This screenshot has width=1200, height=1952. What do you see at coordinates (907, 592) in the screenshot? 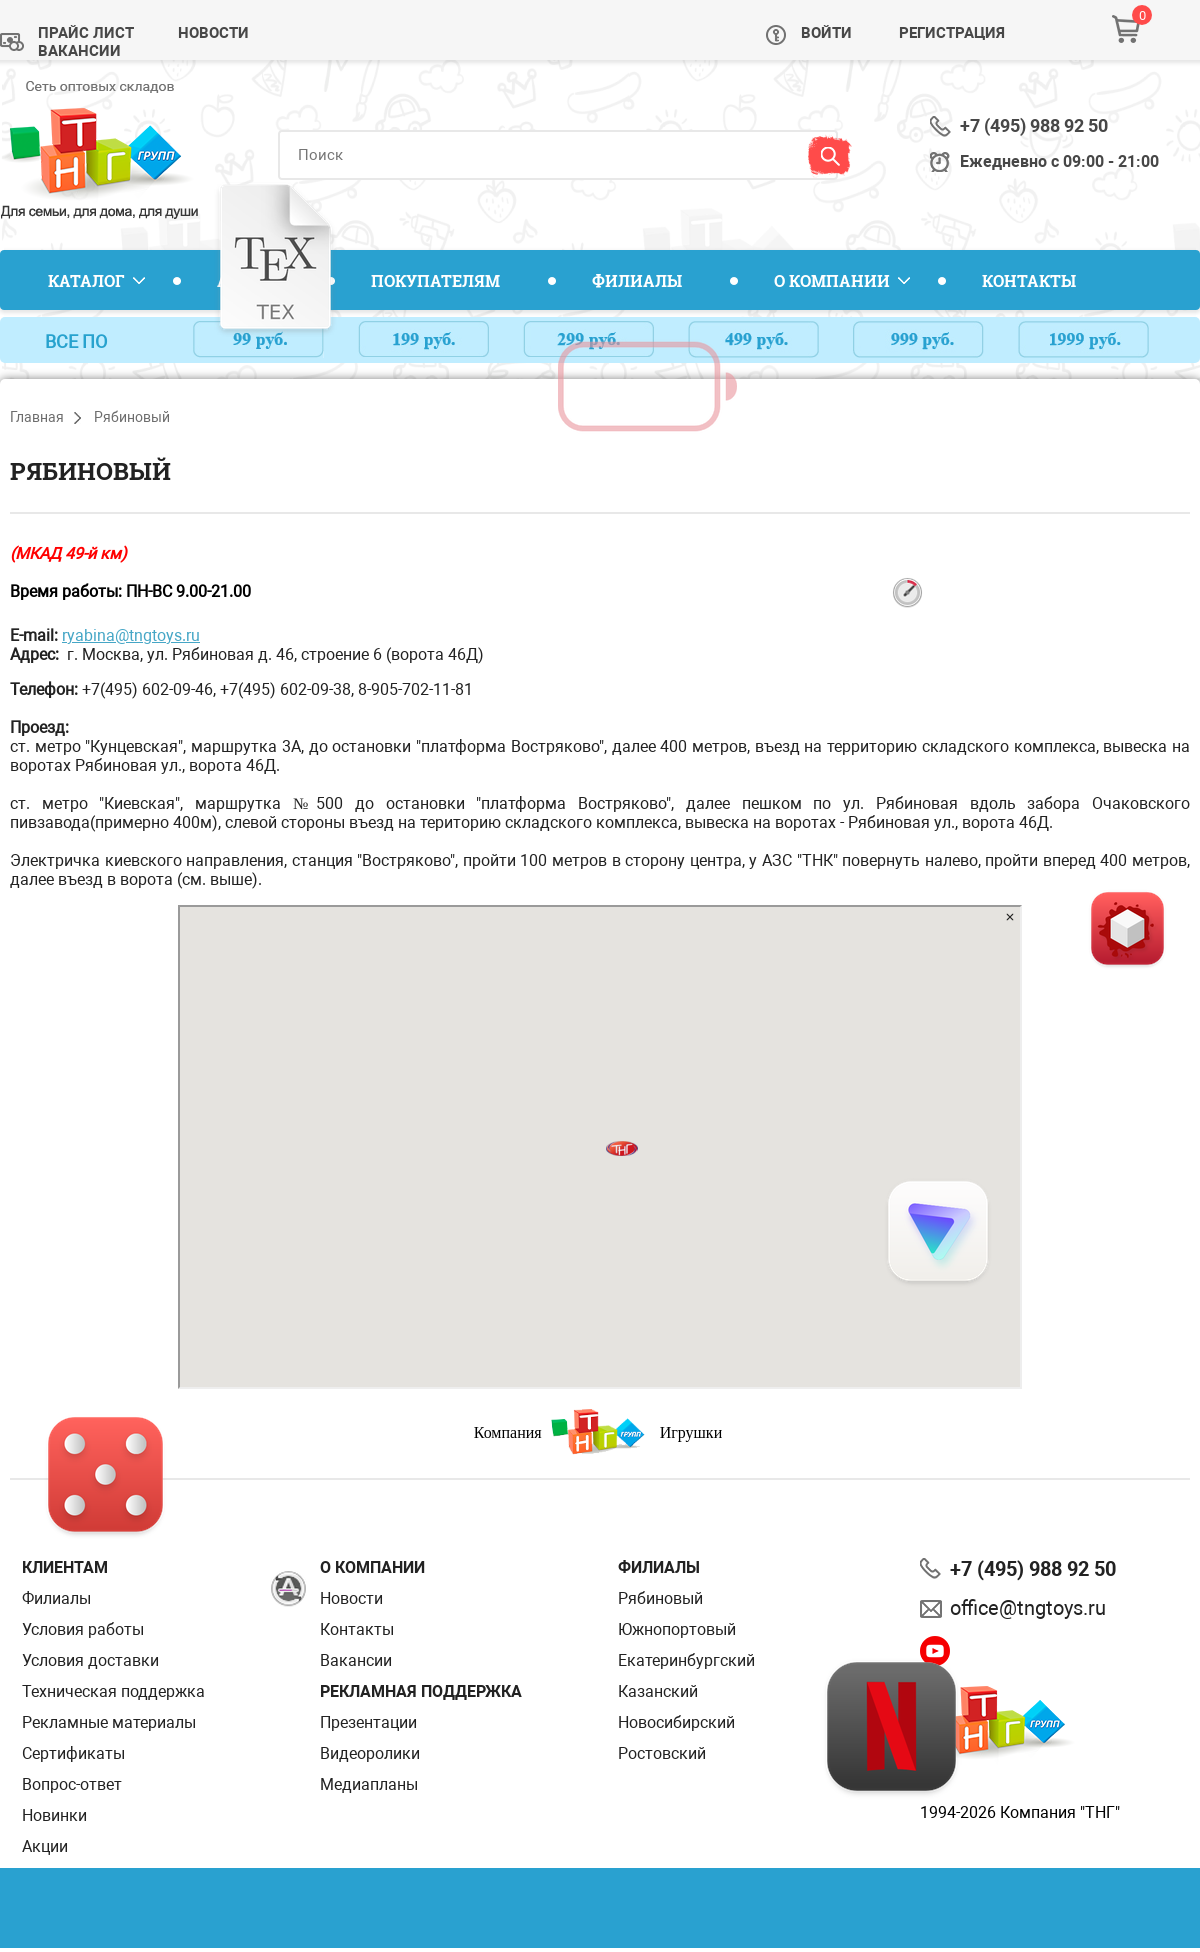
I see `open sysprof system profiler` at bounding box center [907, 592].